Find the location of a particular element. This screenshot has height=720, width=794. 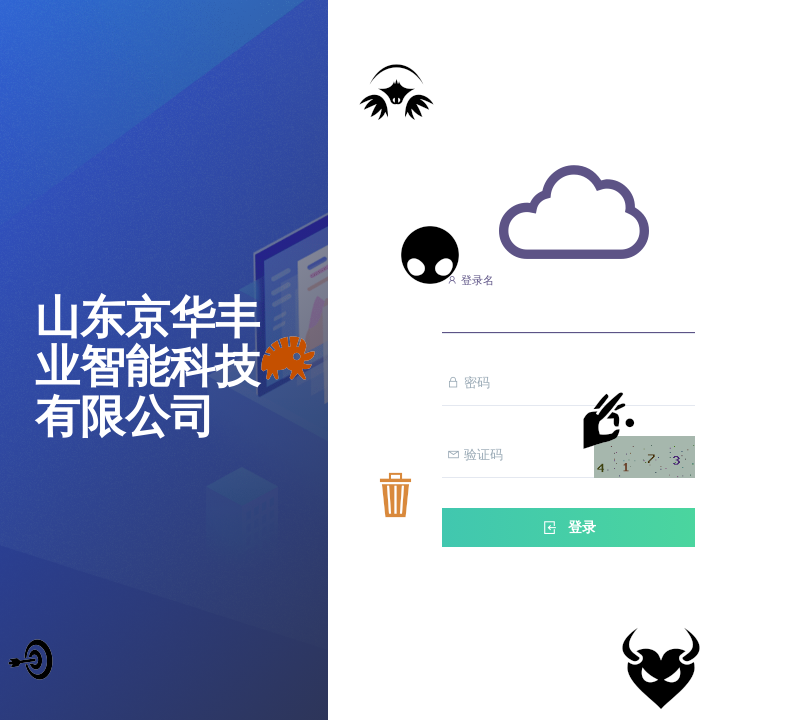

delete selected item is located at coordinates (395, 490).